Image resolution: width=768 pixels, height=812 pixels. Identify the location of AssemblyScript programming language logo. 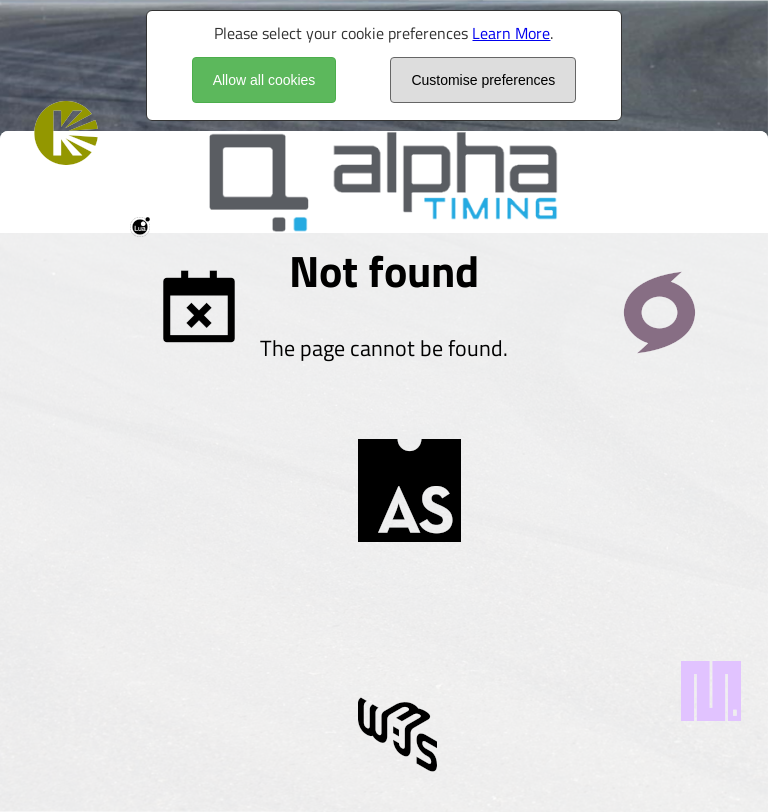
(409, 490).